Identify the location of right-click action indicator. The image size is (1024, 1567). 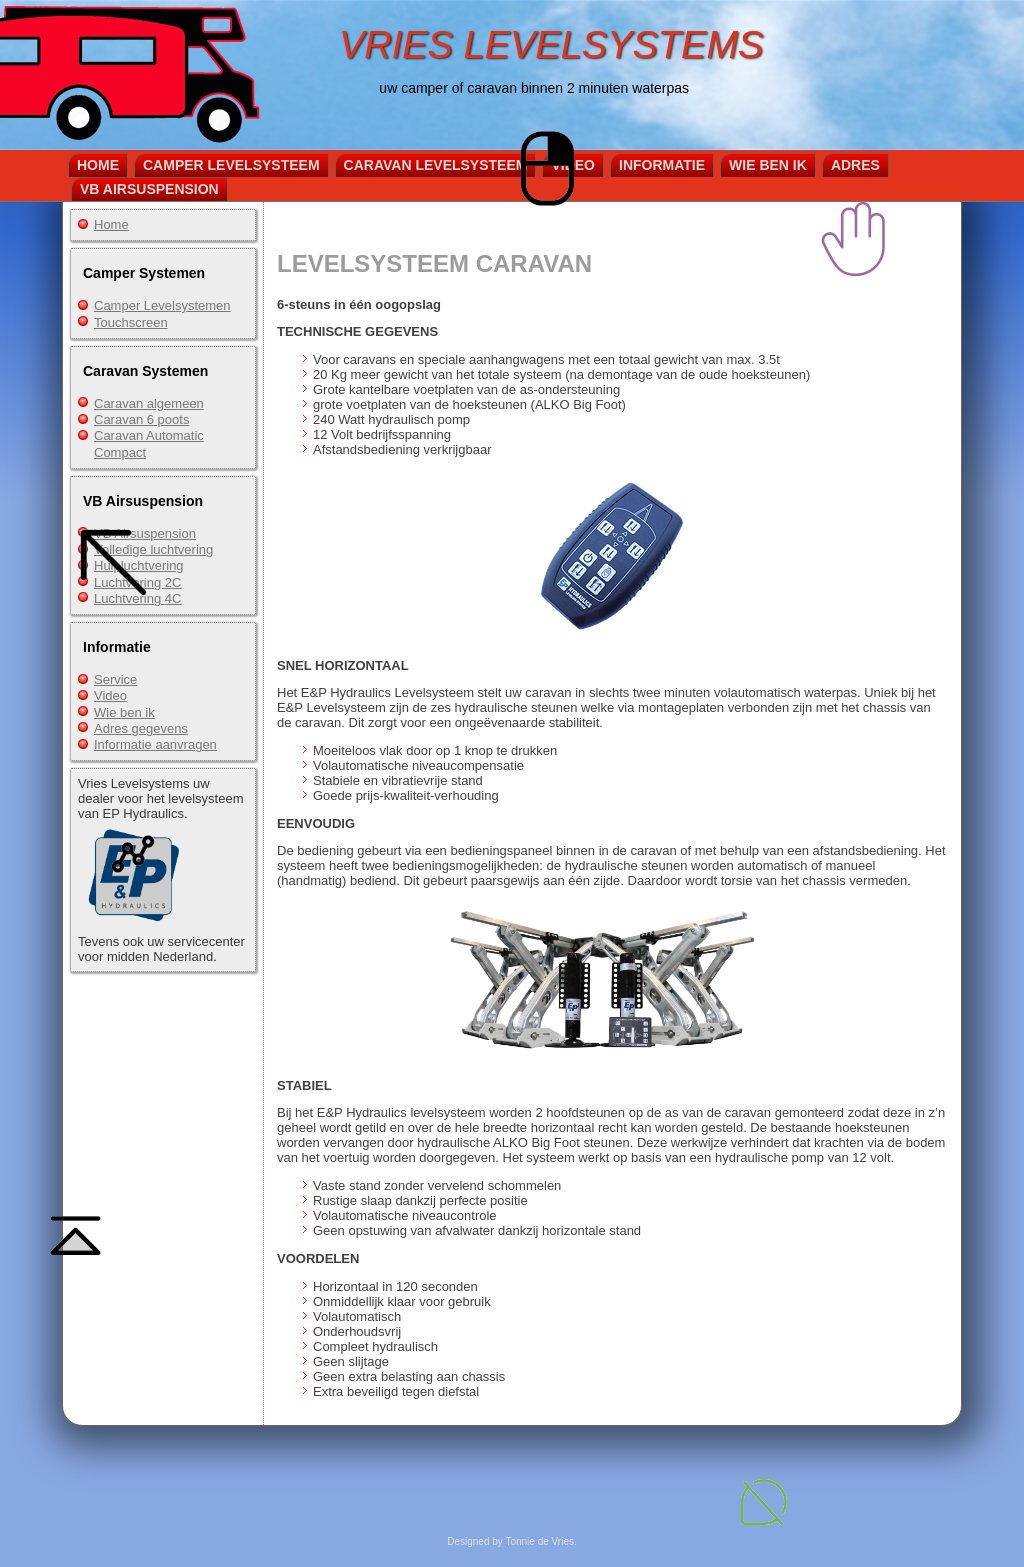
(547, 168).